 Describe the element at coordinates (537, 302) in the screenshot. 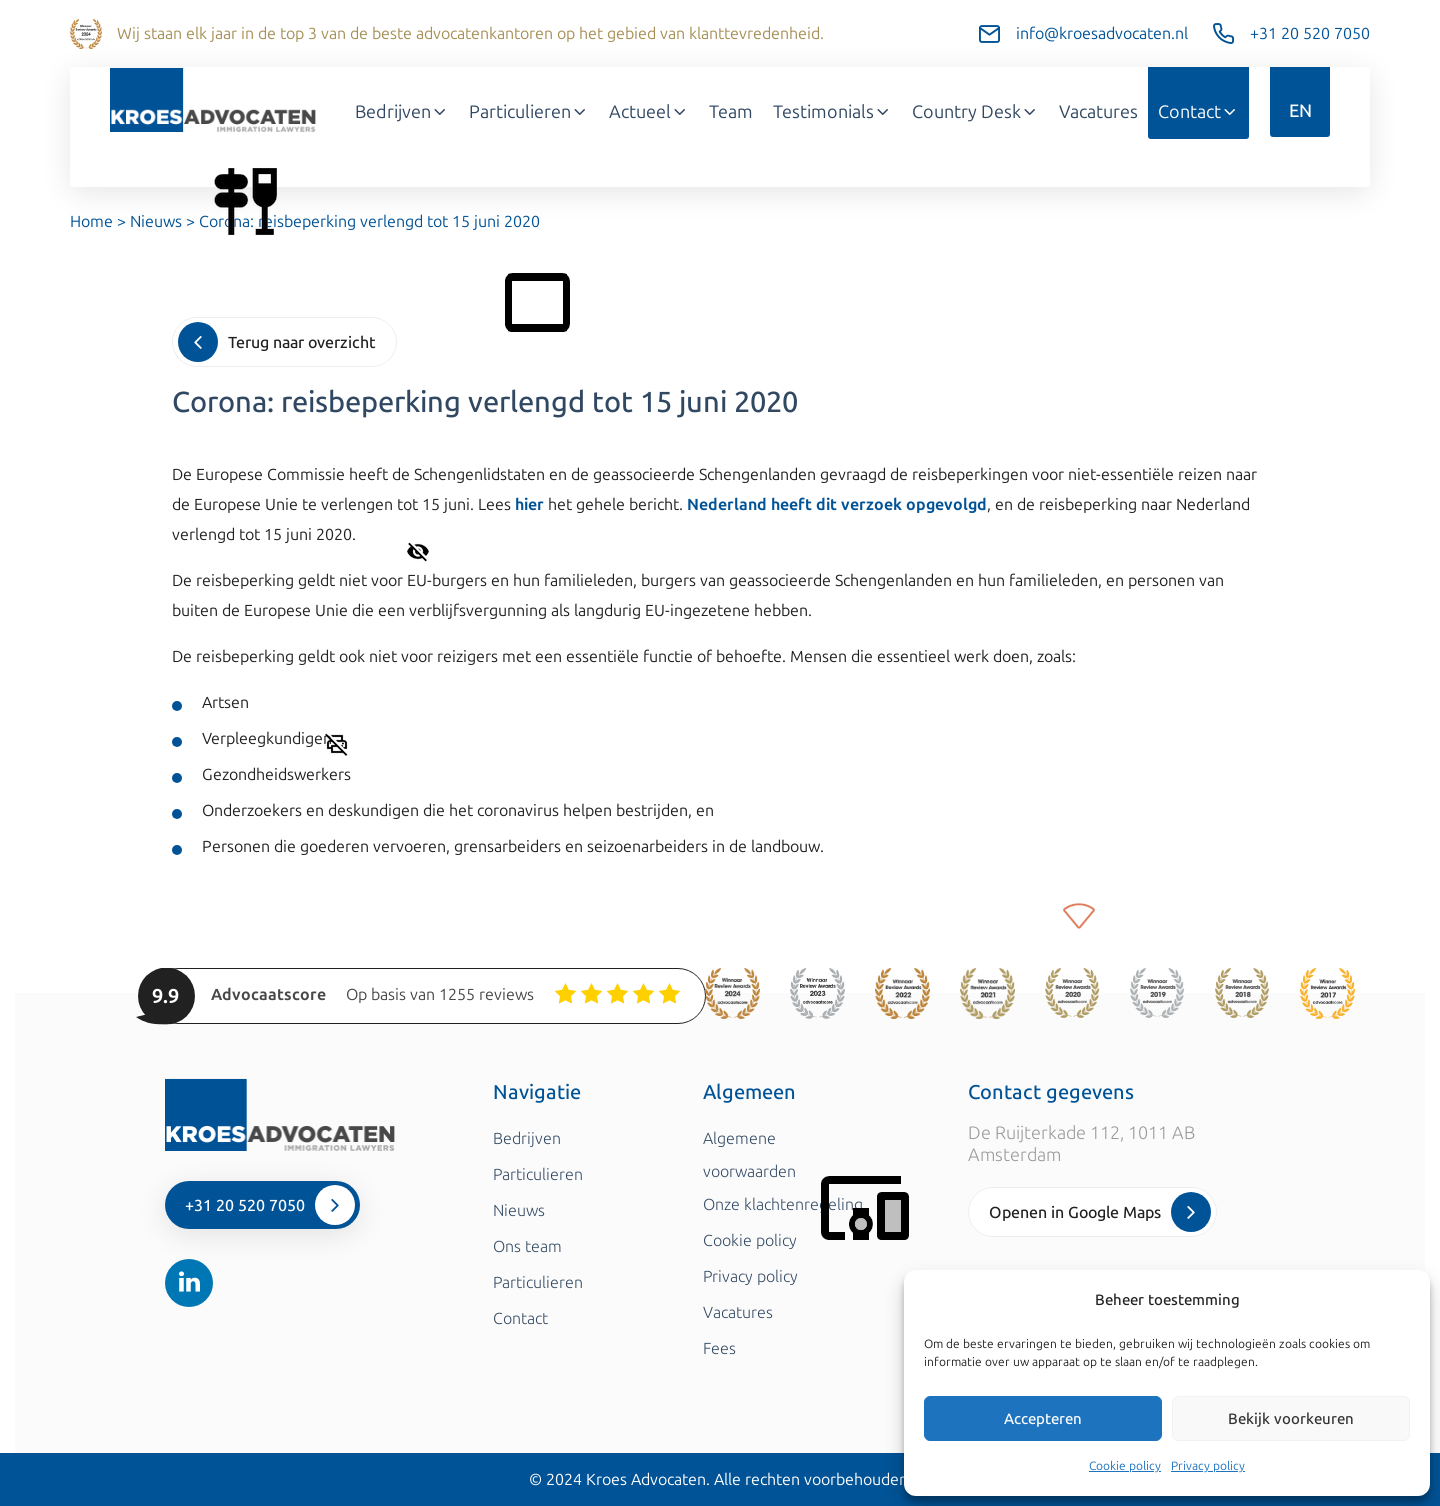

I see `crop image to 3:2 aspect ratio` at that location.